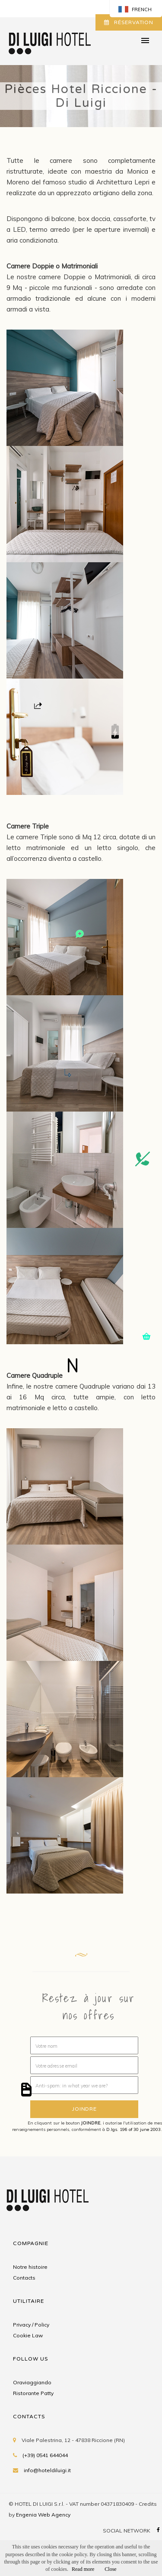  I want to click on redirect or forward content to another destination, so click(67, 1073).